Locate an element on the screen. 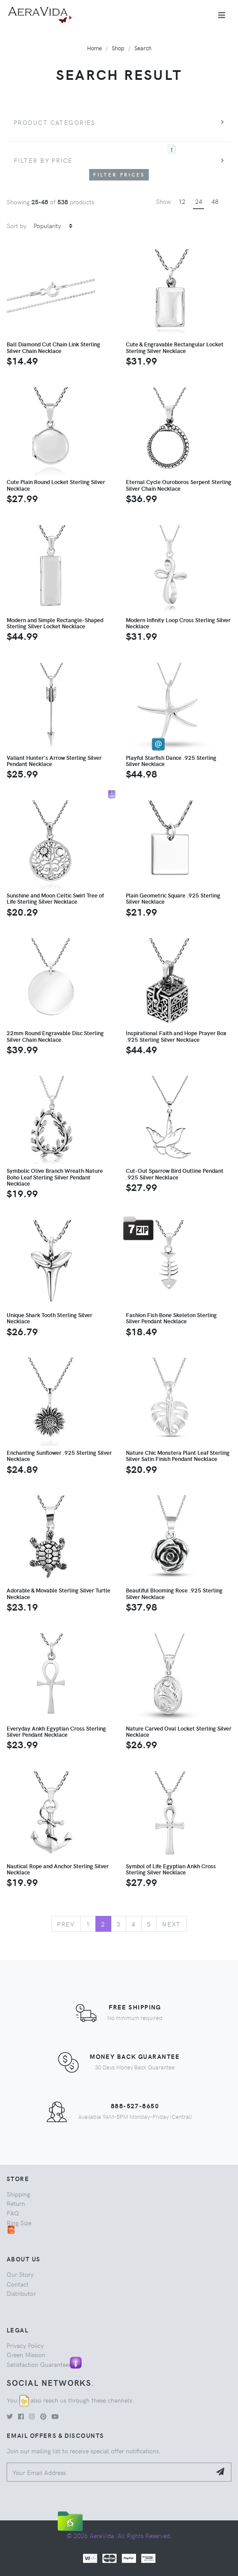 Image resolution: width=238 pixels, height=2576 pixels. a typst document file is located at coordinates (172, 149).